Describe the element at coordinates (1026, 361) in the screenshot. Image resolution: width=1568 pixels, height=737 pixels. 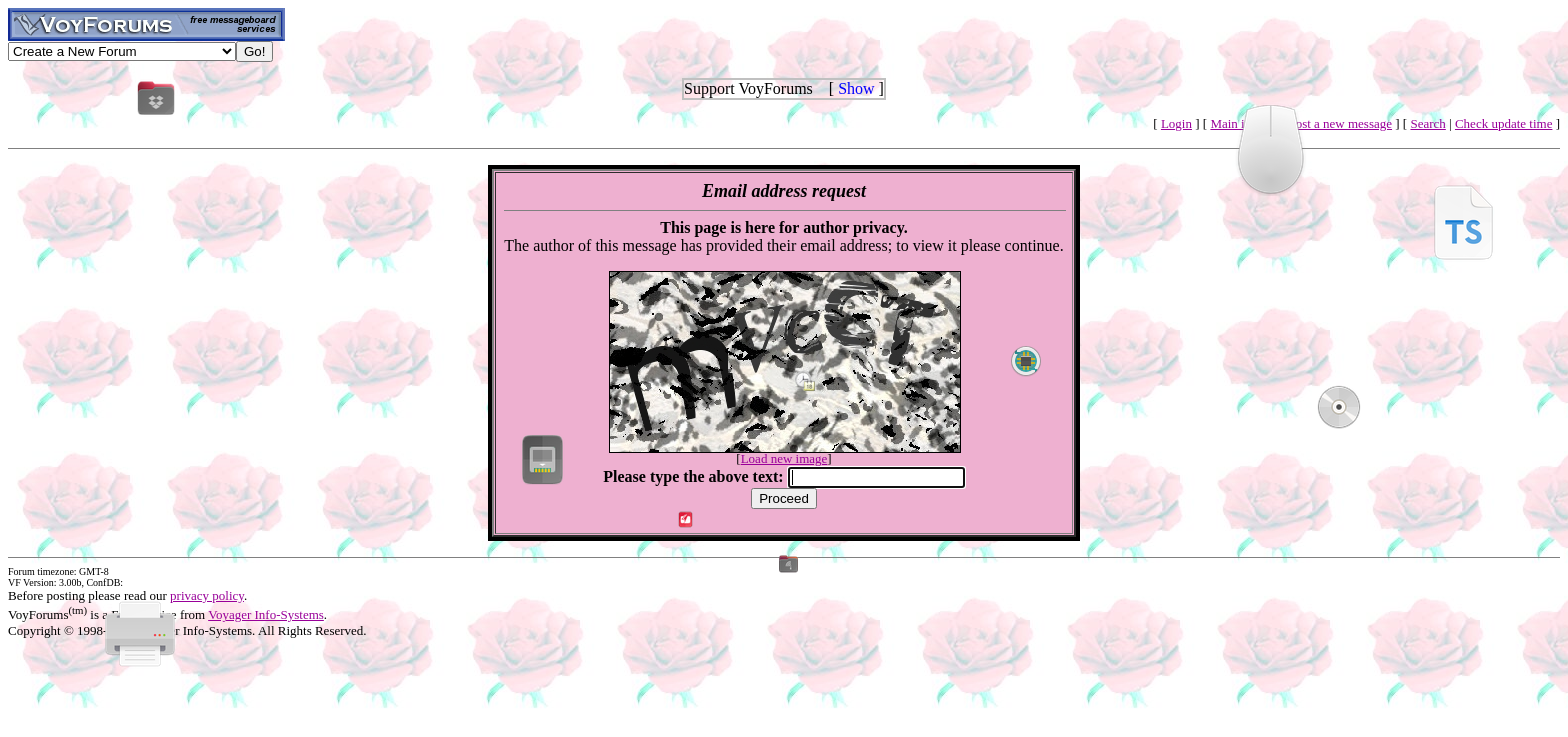
I see `access hardware driver settings` at that location.